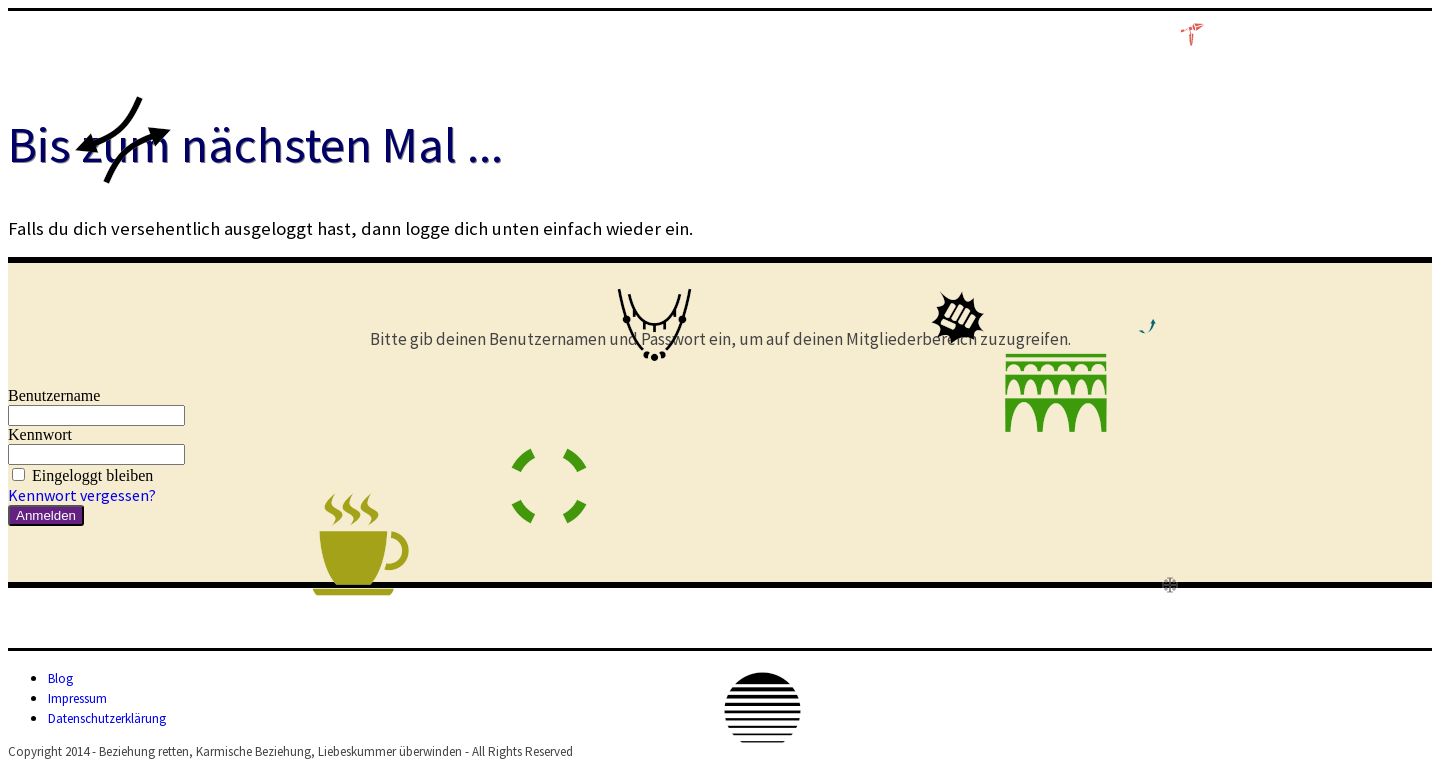 Image resolution: width=1440 pixels, height=773 pixels. Describe the element at coordinates (654, 324) in the screenshot. I see `view jewelry or accessories in inventory` at that location.